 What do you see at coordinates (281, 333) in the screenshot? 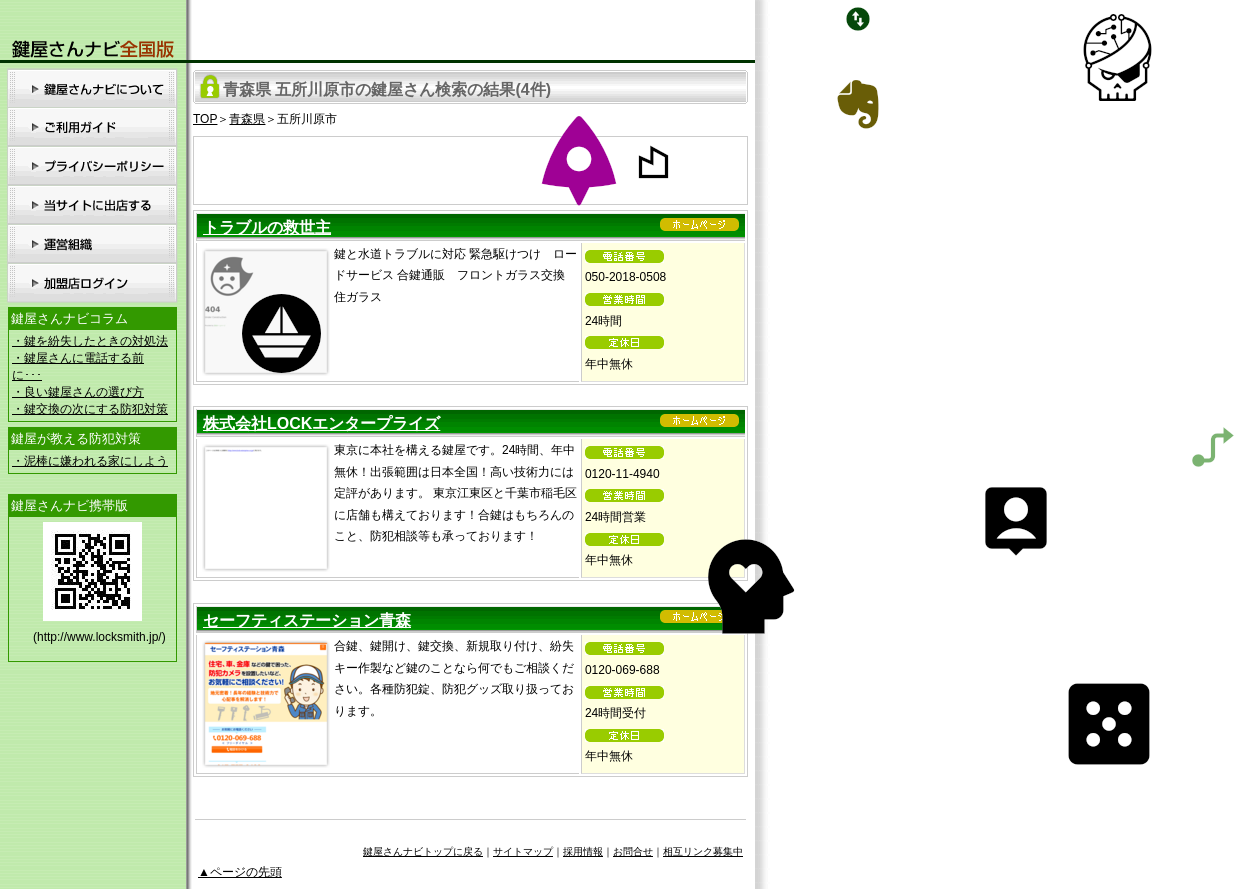
I see `navigate to MentorCruise platform` at bounding box center [281, 333].